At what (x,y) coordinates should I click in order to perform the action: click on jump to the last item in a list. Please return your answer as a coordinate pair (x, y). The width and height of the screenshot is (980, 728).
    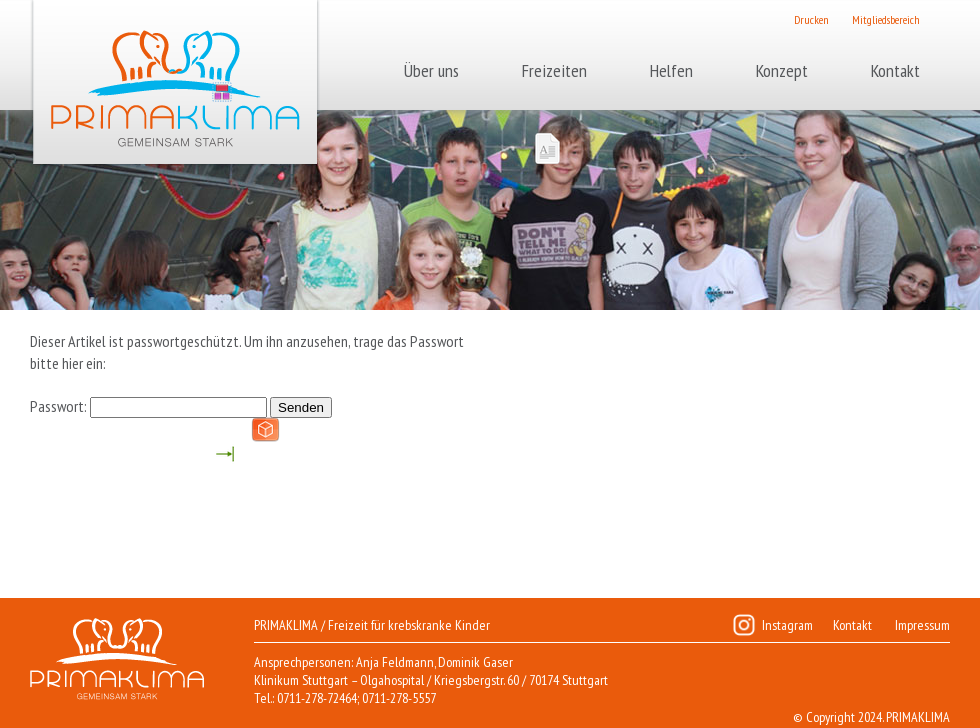
    Looking at the image, I should click on (225, 454).